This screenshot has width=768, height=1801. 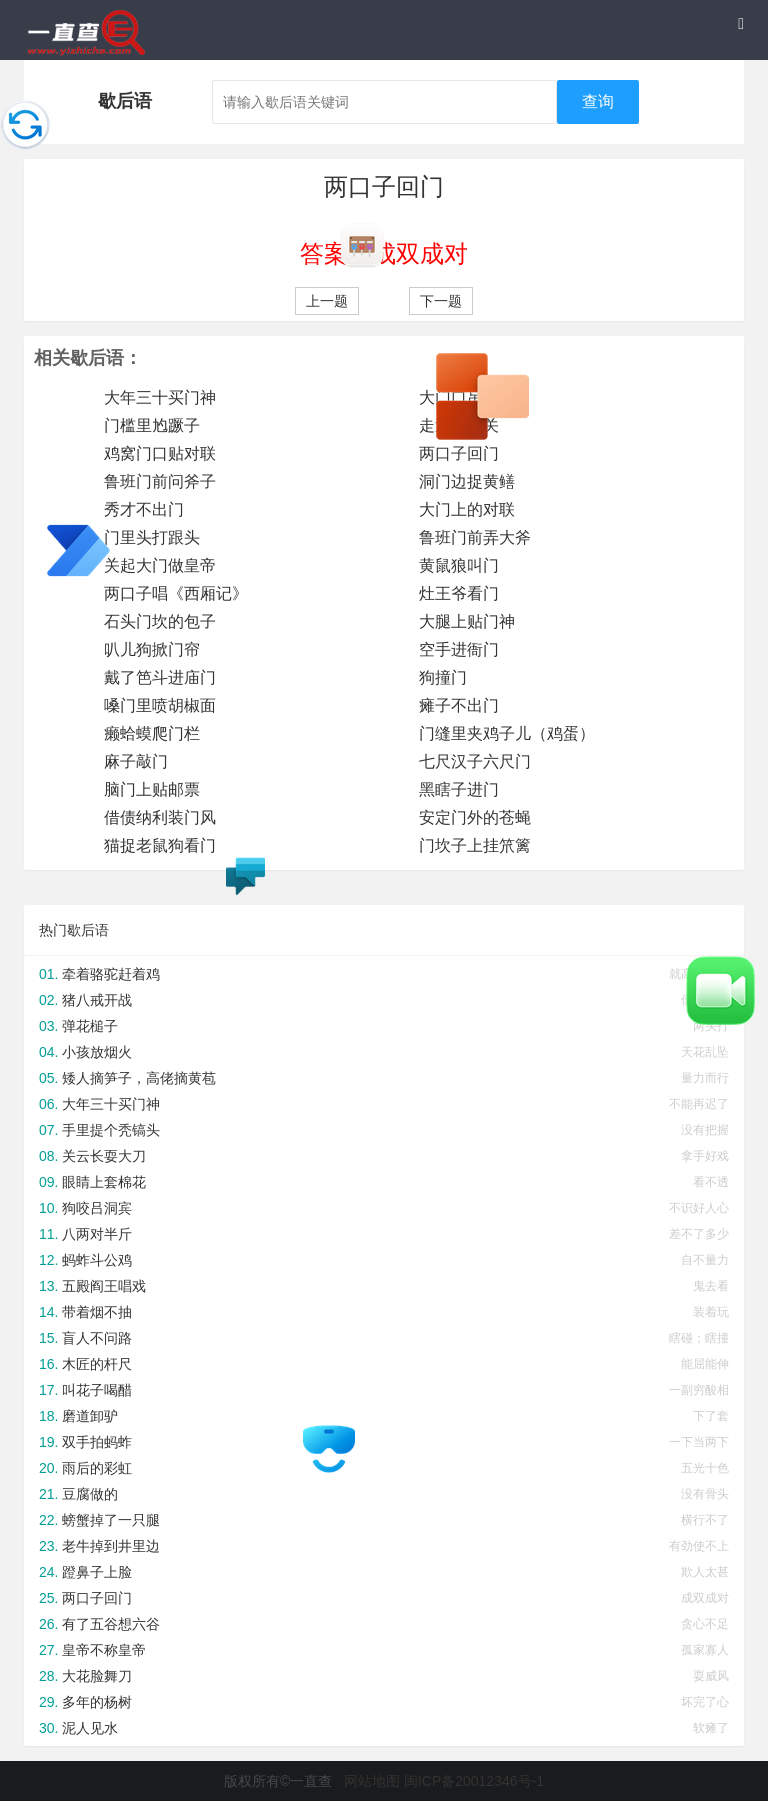 I want to click on open keyrack password manager, so click(x=362, y=245).